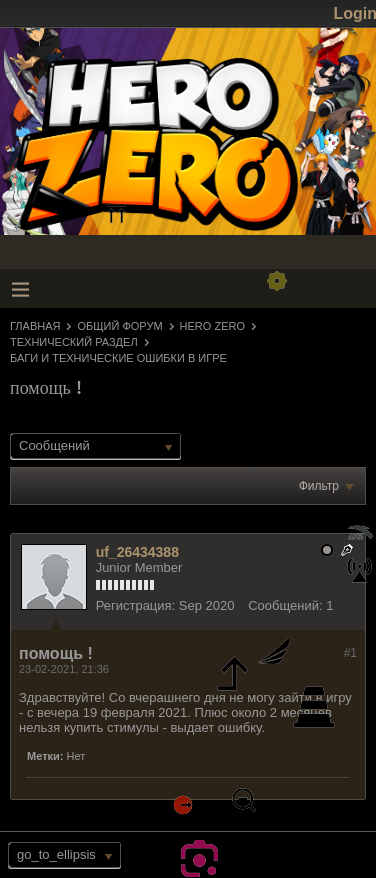  What do you see at coordinates (274, 651) in the screenshot?
I see `Ethiopian Airlines logo` at bounding box center [274, 651].